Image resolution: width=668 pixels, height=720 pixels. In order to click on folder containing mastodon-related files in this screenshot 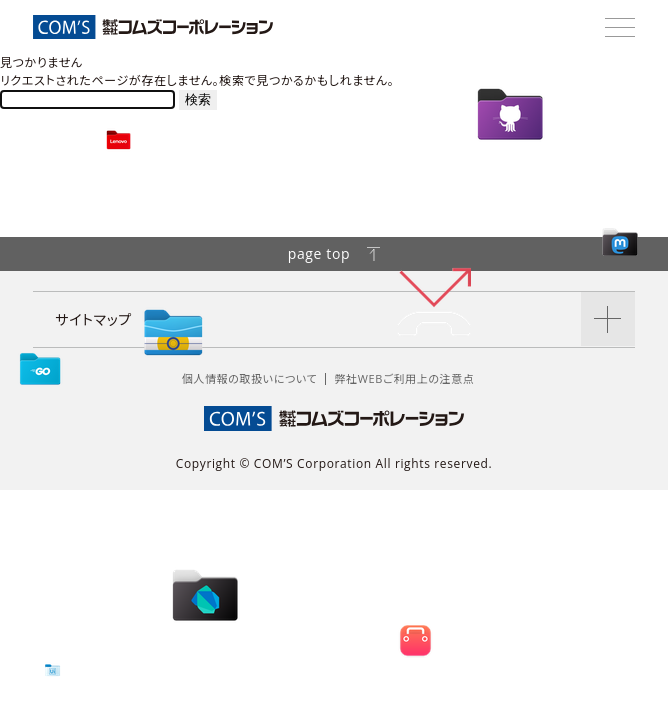, I will do `click(620, 243)`.